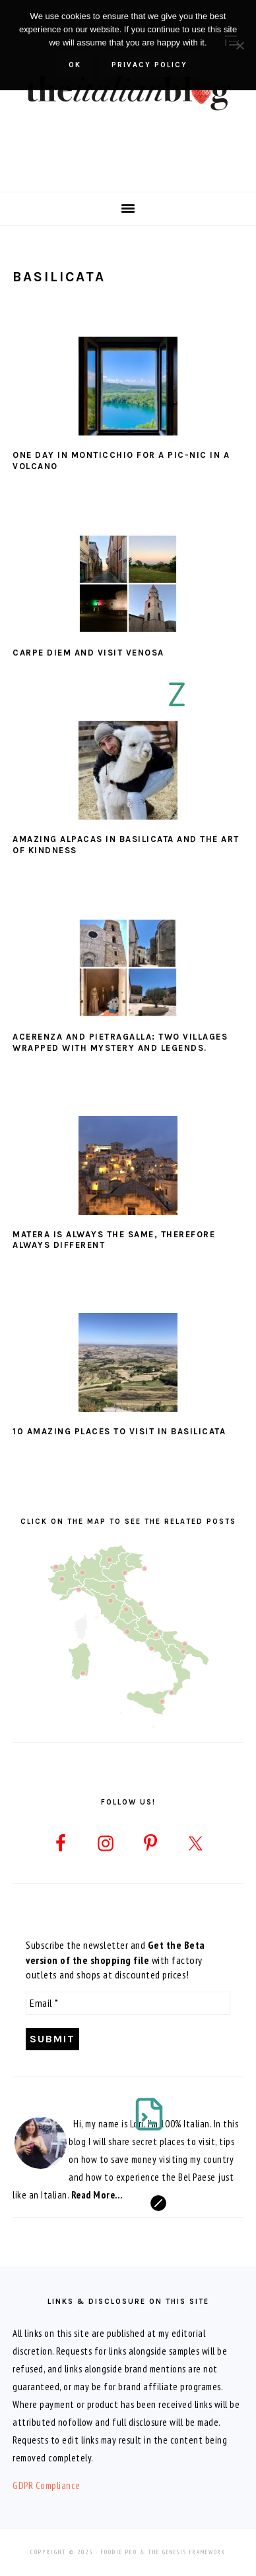 This screenshot has height=2576, width=256. I want to click on open terminal or command line file, so click(149, 2114).